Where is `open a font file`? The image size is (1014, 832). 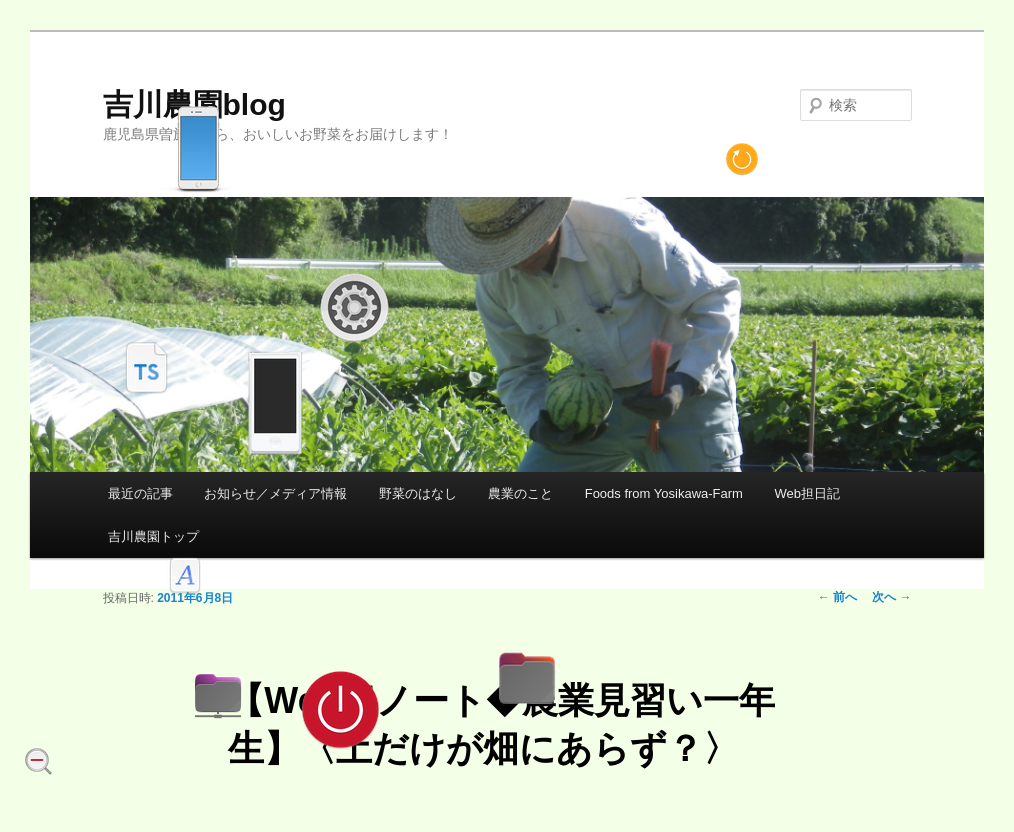 open a font file is located at coordinates (185, 575).